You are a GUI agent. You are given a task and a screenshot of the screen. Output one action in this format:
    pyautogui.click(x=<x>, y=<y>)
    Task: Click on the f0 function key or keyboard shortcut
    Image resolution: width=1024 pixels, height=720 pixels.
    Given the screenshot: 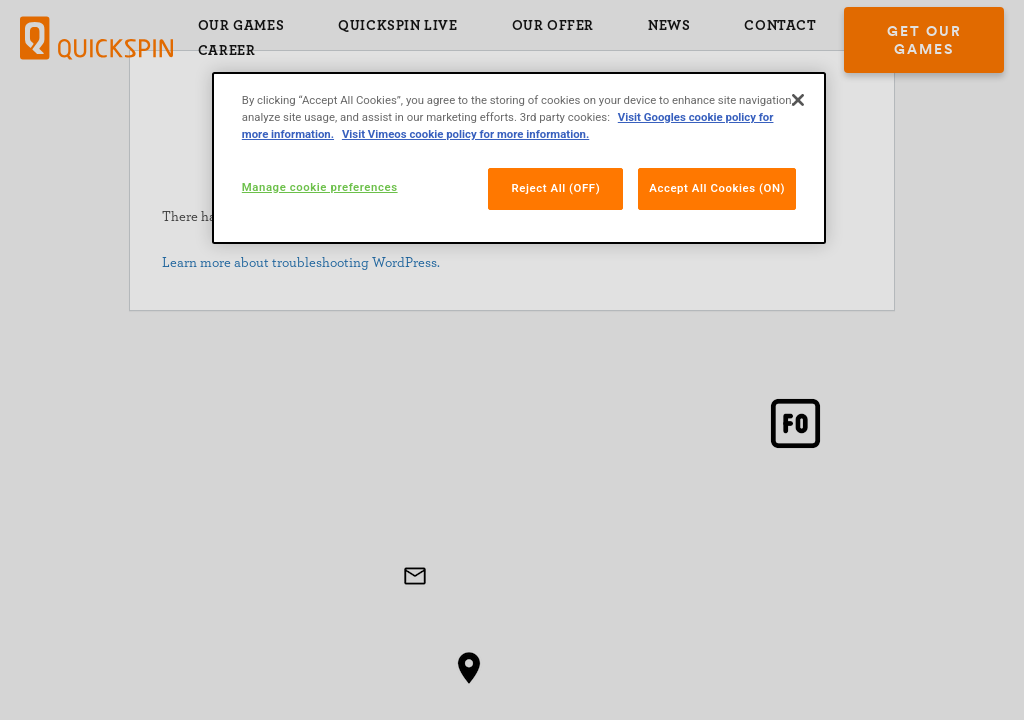 What is the action you would take?
    pyautogui.click(x=795, y=423)
    